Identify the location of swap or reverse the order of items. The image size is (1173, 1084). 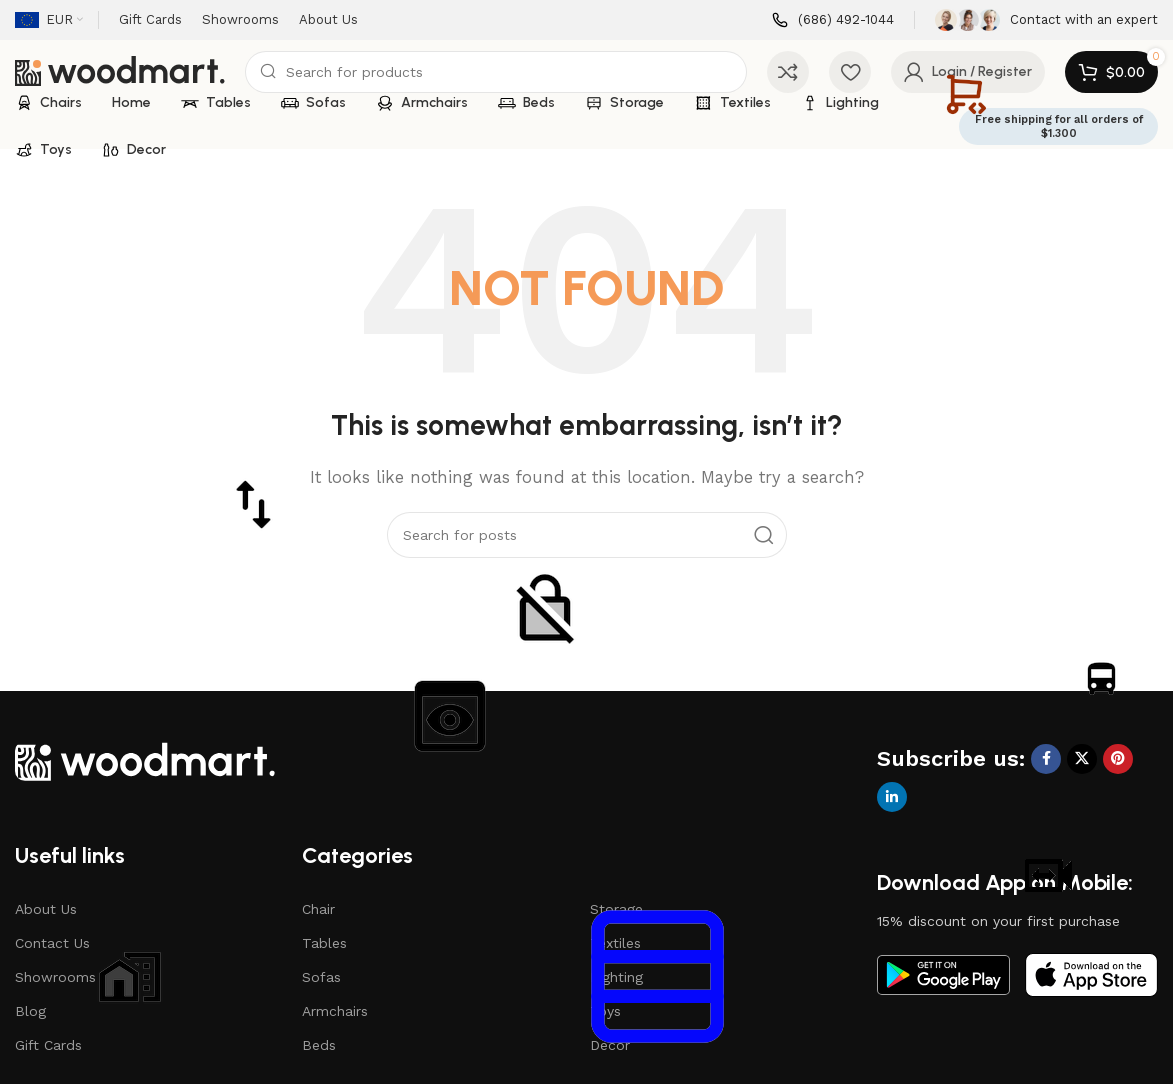
(253, 504).